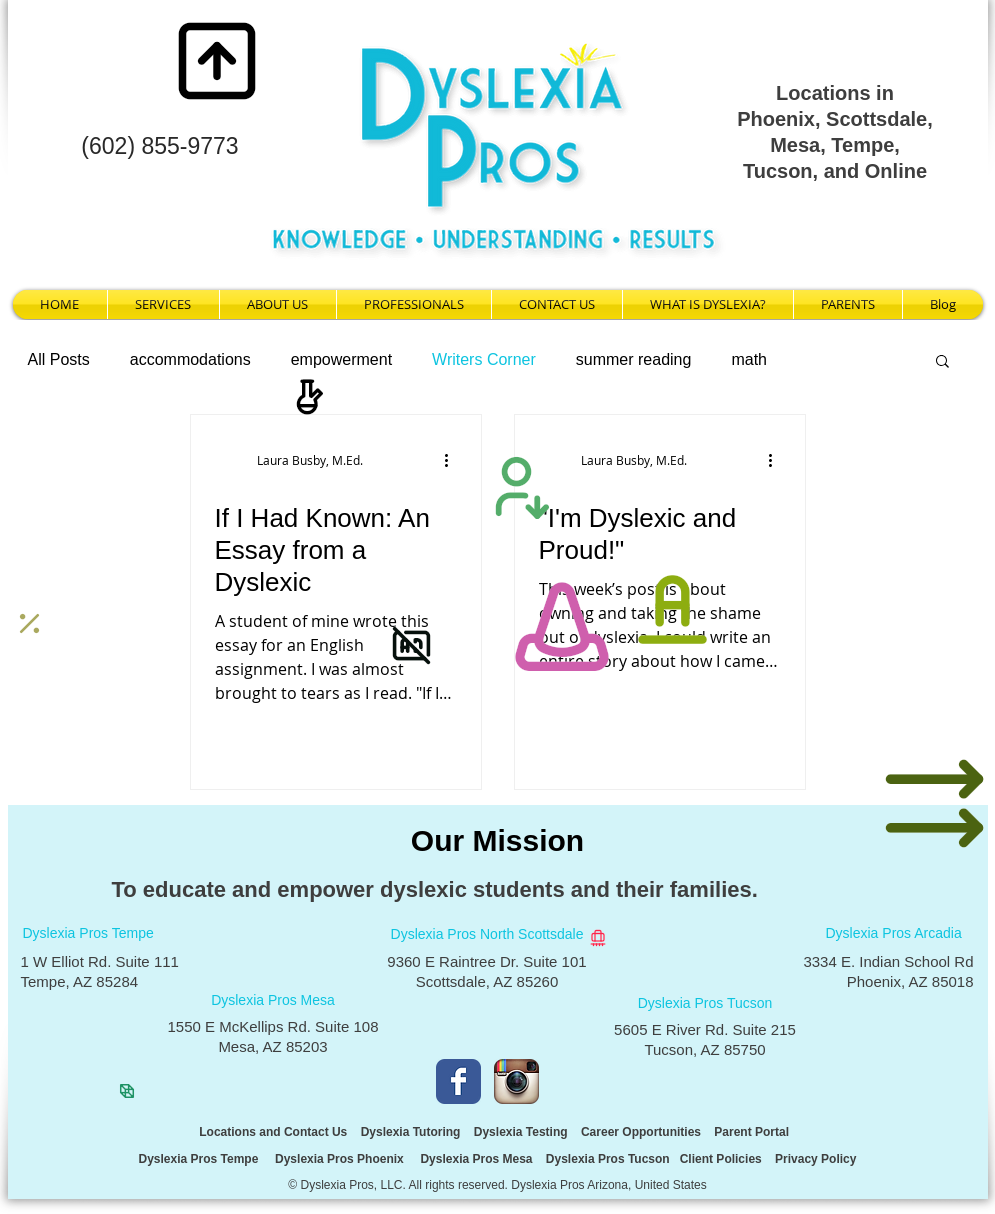  Describe the element at coordinates (127, 1091) in the screenshot. I see `view 3D model or object` at that location.